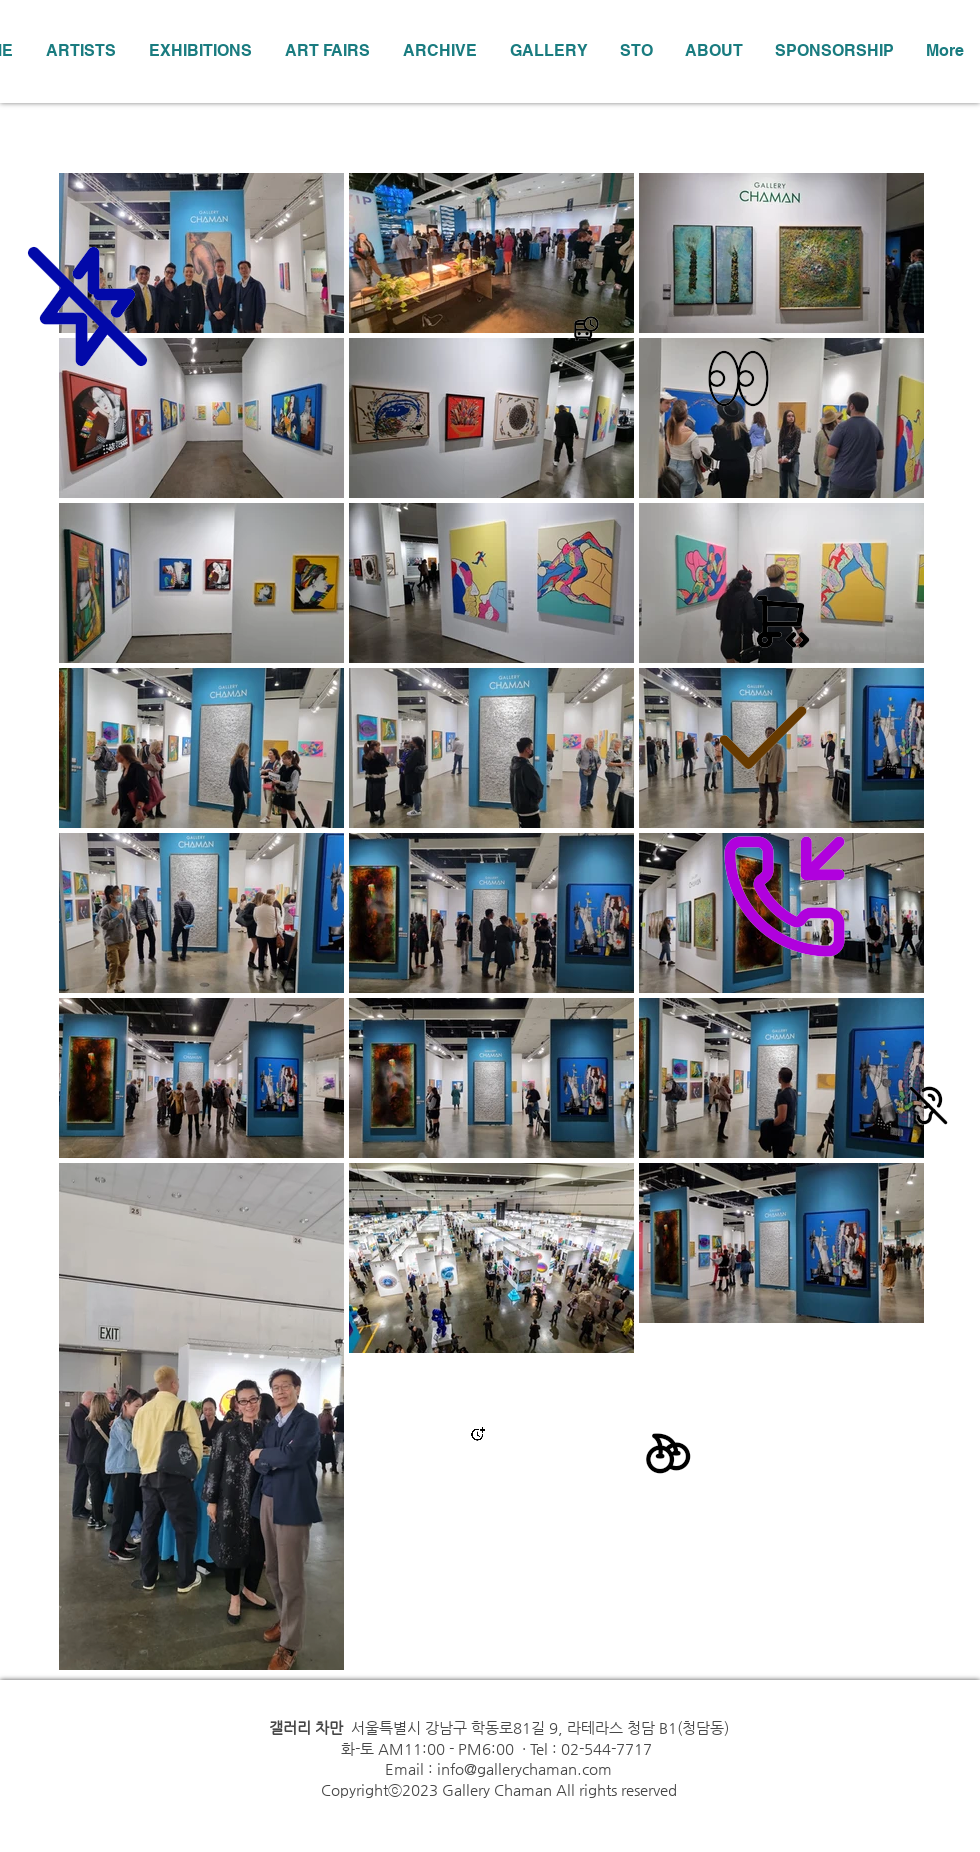 The width and height of the screenshot is (980, 1852). I want to click on add more time to a timer or countdown, so click(478, 1434).